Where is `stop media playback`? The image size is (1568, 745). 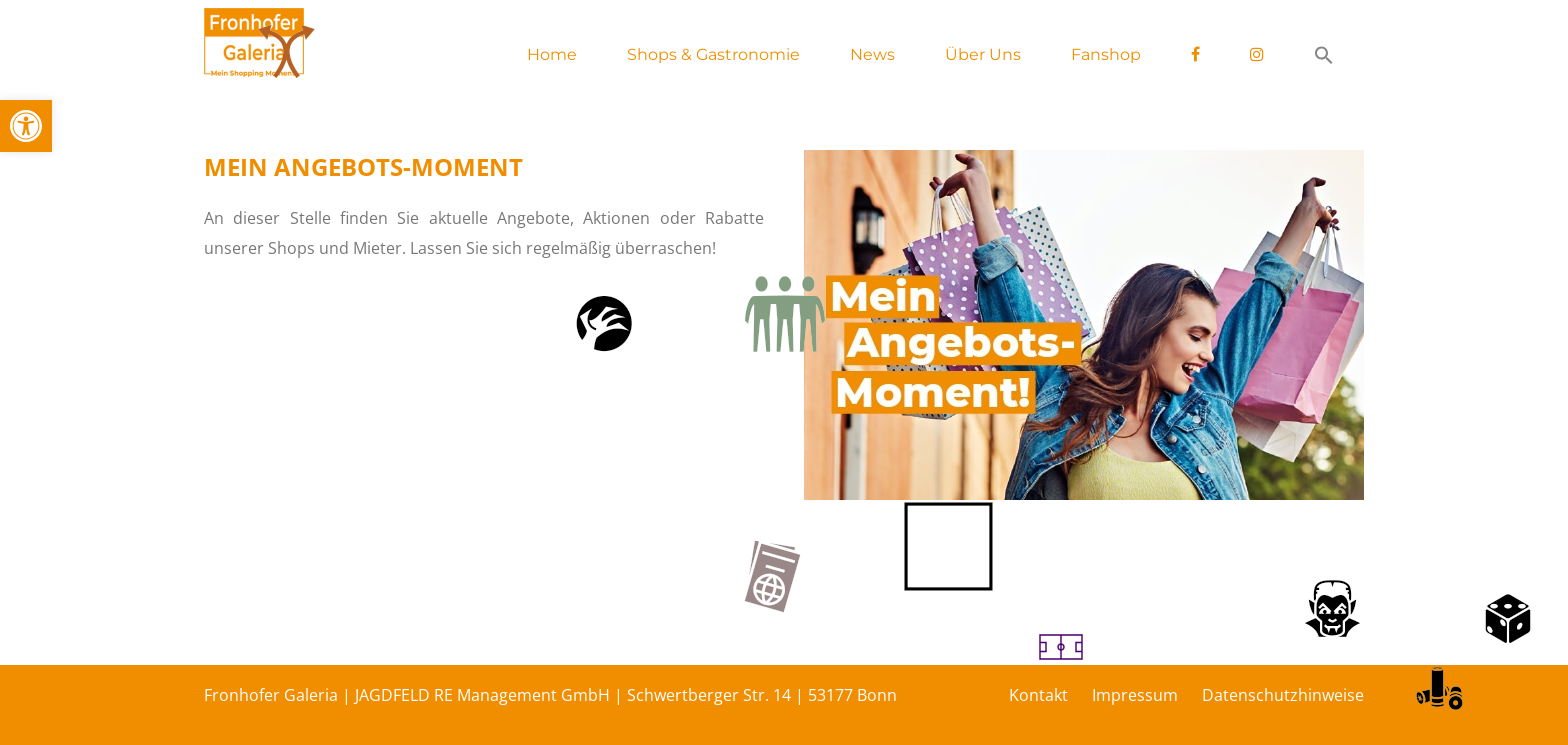 stop media playback is located at coordinates (948, 546).